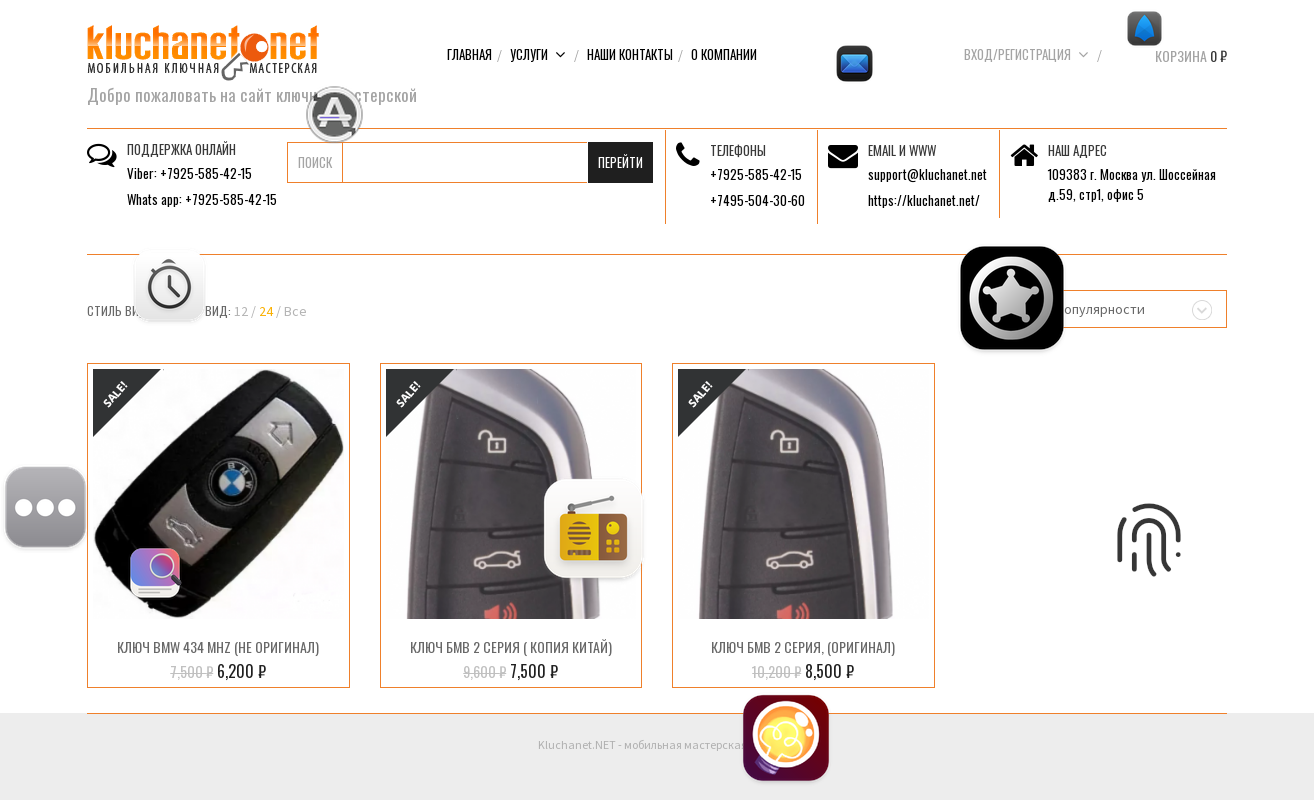 The image size is (1314, 800). I want to click on check for available software updates, so click(334, 114).